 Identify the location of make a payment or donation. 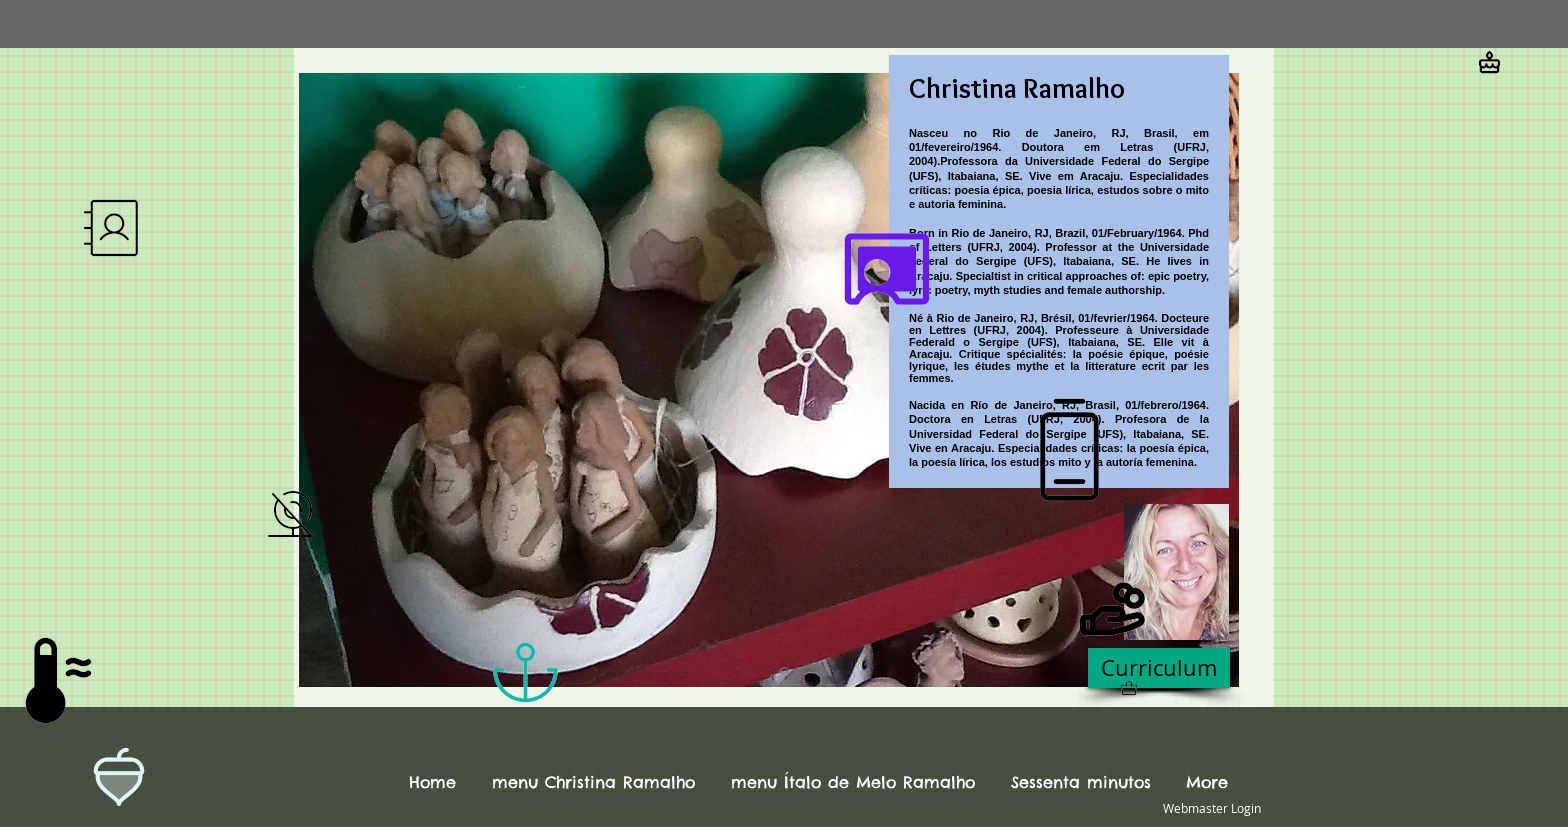
(1114, 611).